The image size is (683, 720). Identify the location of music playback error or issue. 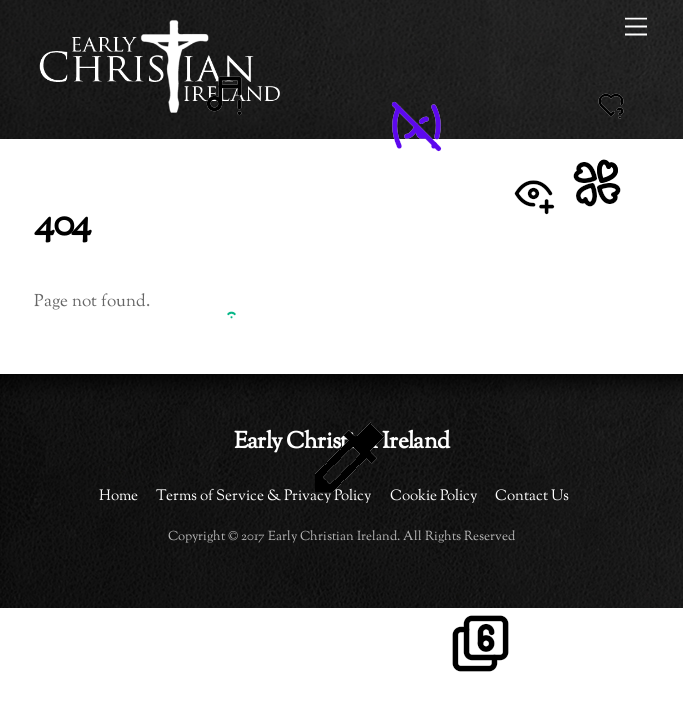
(226, 94).